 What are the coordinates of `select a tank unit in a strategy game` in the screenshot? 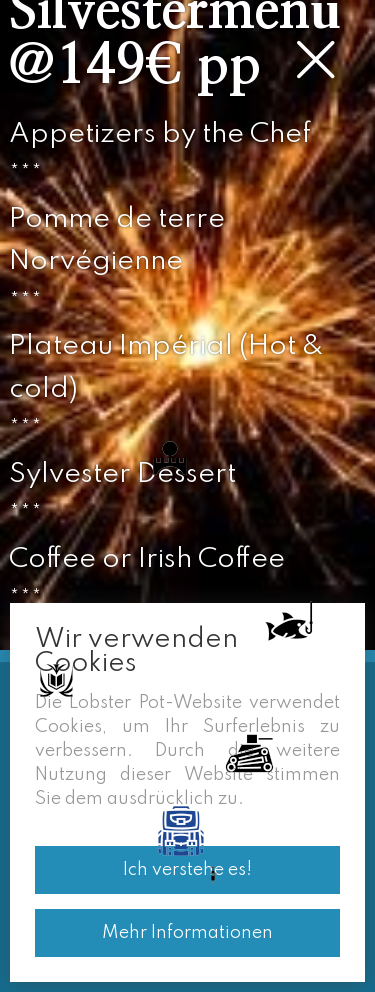 It's located at (249, 750).